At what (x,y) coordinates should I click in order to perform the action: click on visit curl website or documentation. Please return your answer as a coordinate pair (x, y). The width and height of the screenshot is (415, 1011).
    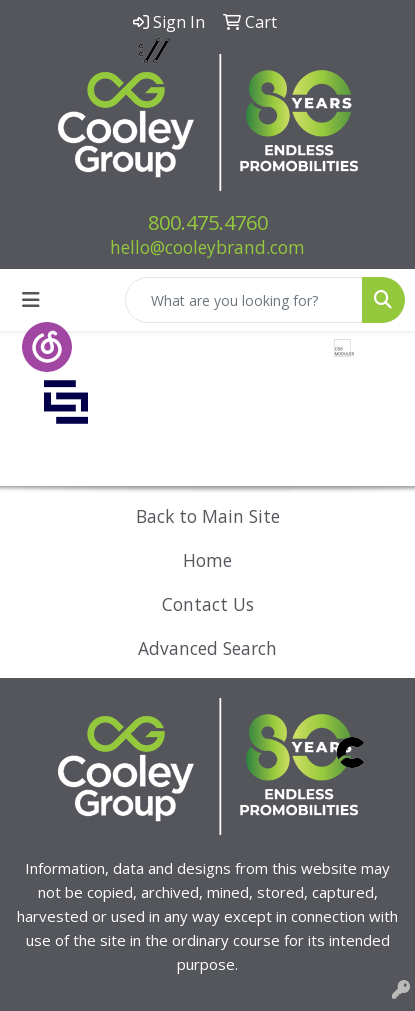
    Looking at the image, I should click on (154, 50).